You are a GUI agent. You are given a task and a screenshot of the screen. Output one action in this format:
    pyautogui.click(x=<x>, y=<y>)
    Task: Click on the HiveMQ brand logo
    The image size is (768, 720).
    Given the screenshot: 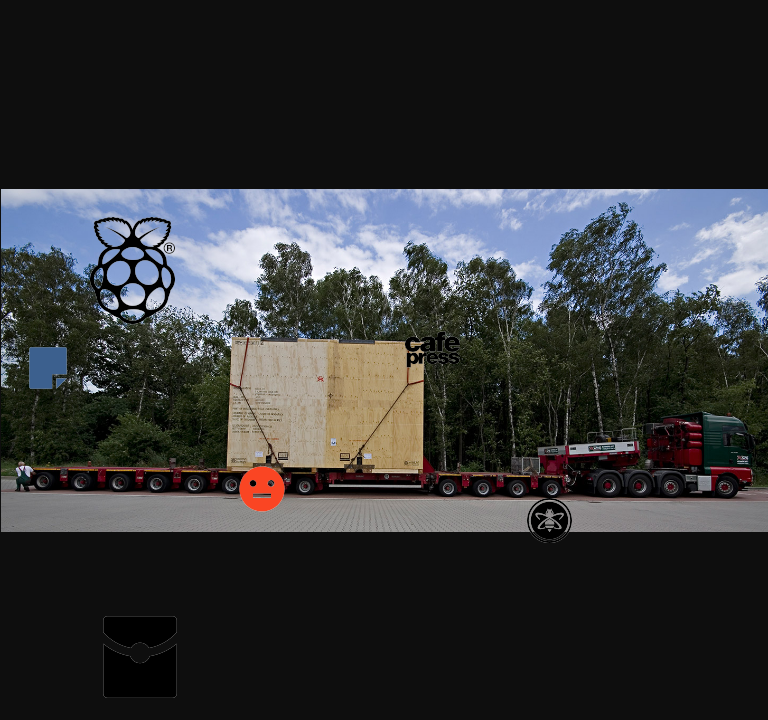 What is the action you would take?
    pyautogui.click(x=549, y=520)
    